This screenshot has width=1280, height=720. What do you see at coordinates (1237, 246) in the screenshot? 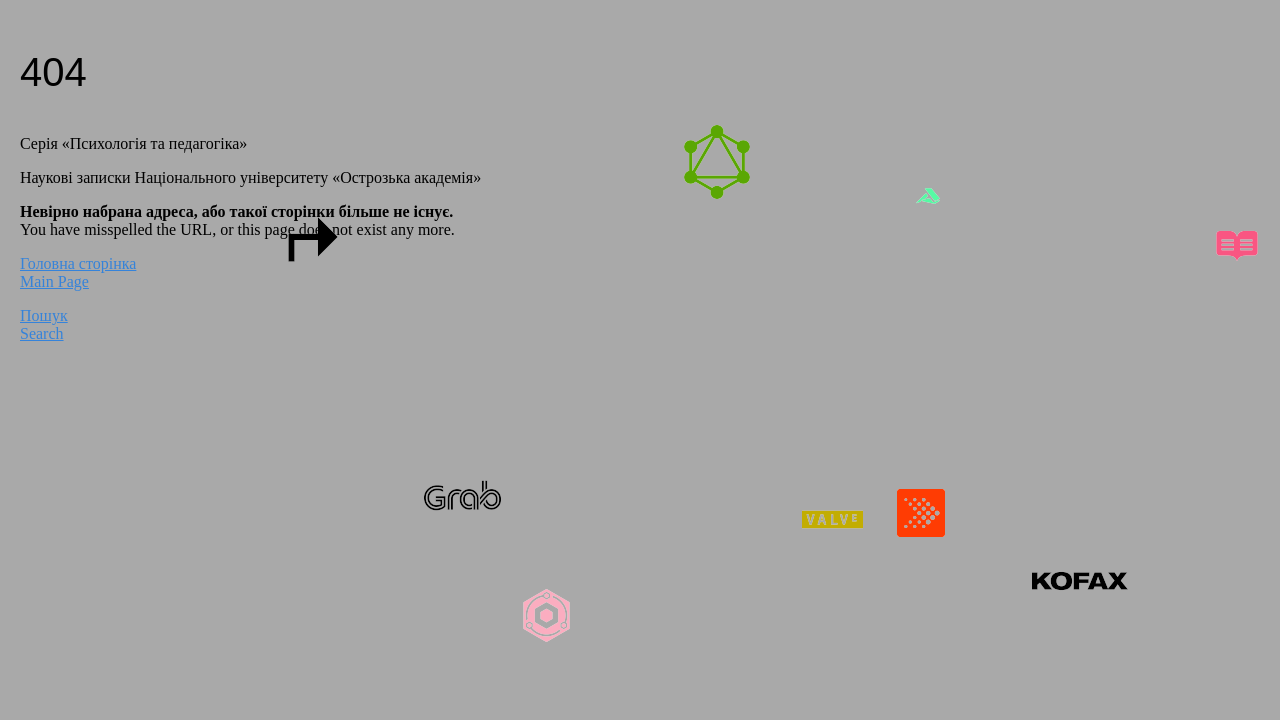
I see `view readme documentation` at bounding box center [1237, 246].